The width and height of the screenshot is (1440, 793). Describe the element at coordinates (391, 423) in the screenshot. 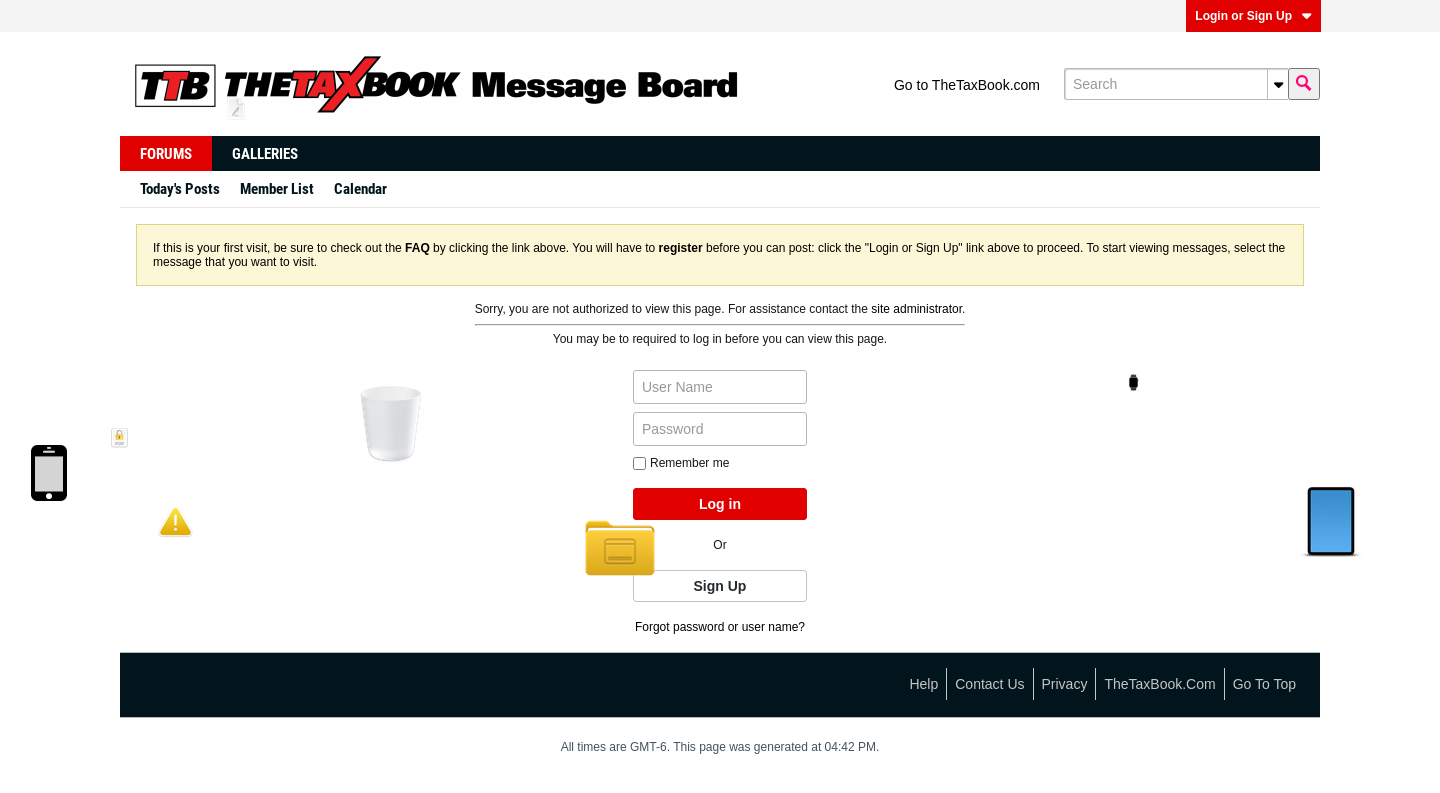

I see `TrashIcon` at that location.